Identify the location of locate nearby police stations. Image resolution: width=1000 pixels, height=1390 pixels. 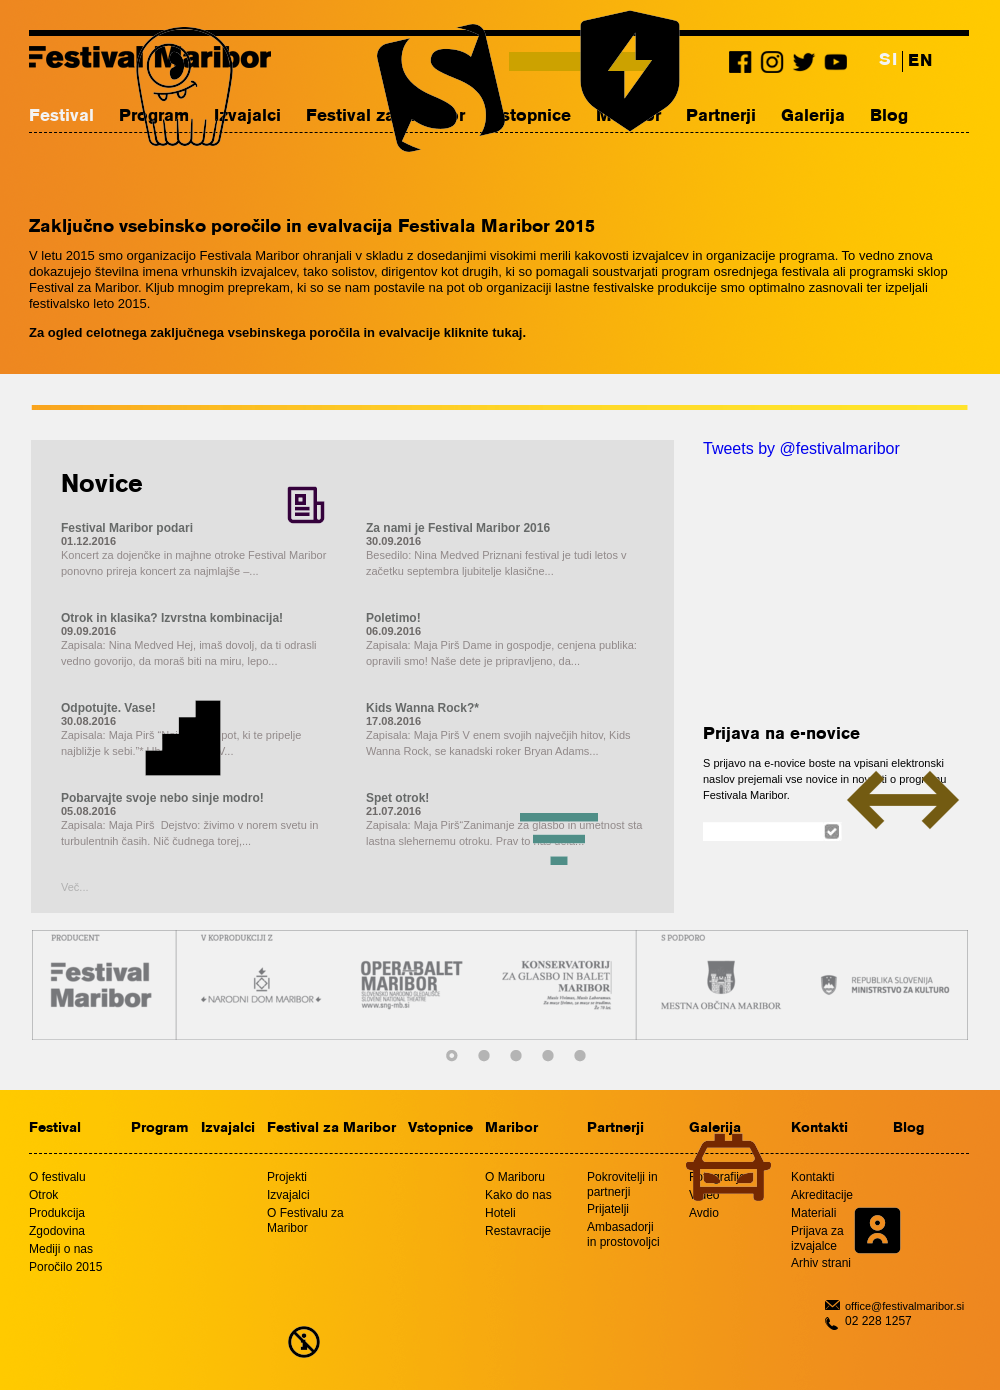
(728, 1165).